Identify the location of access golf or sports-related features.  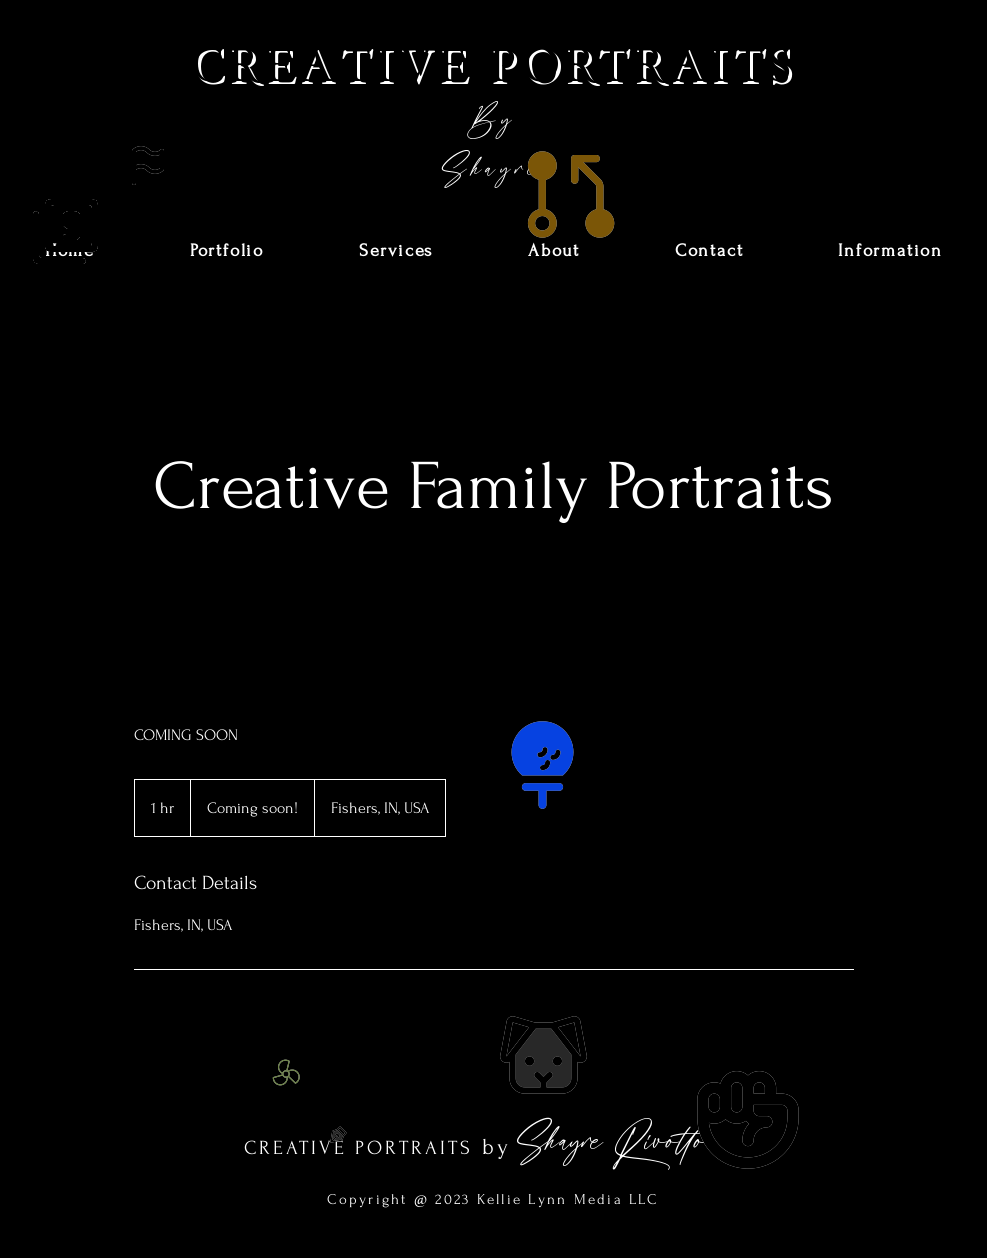
(542, 762).